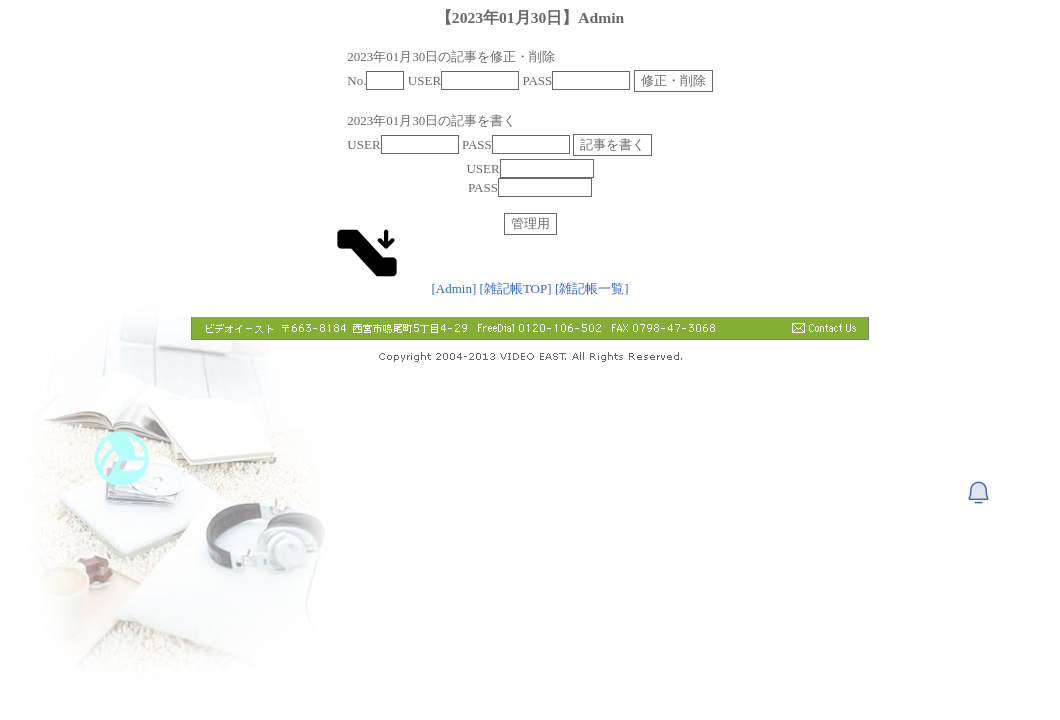  What do you see at coordinates (121, 458) in the screenshot?
I see `access volleyball or beach sports content` at bounding box center [121, 458].